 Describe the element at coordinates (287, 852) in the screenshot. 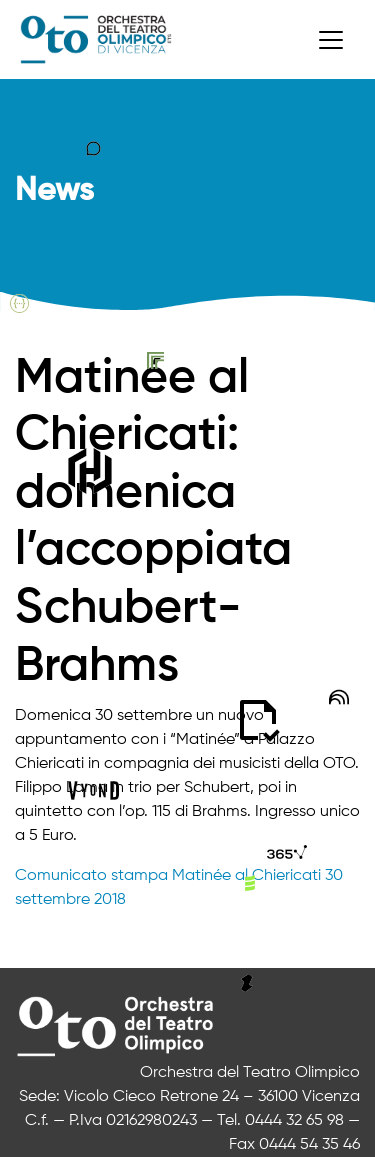

I see `365 data science logo` at that location.